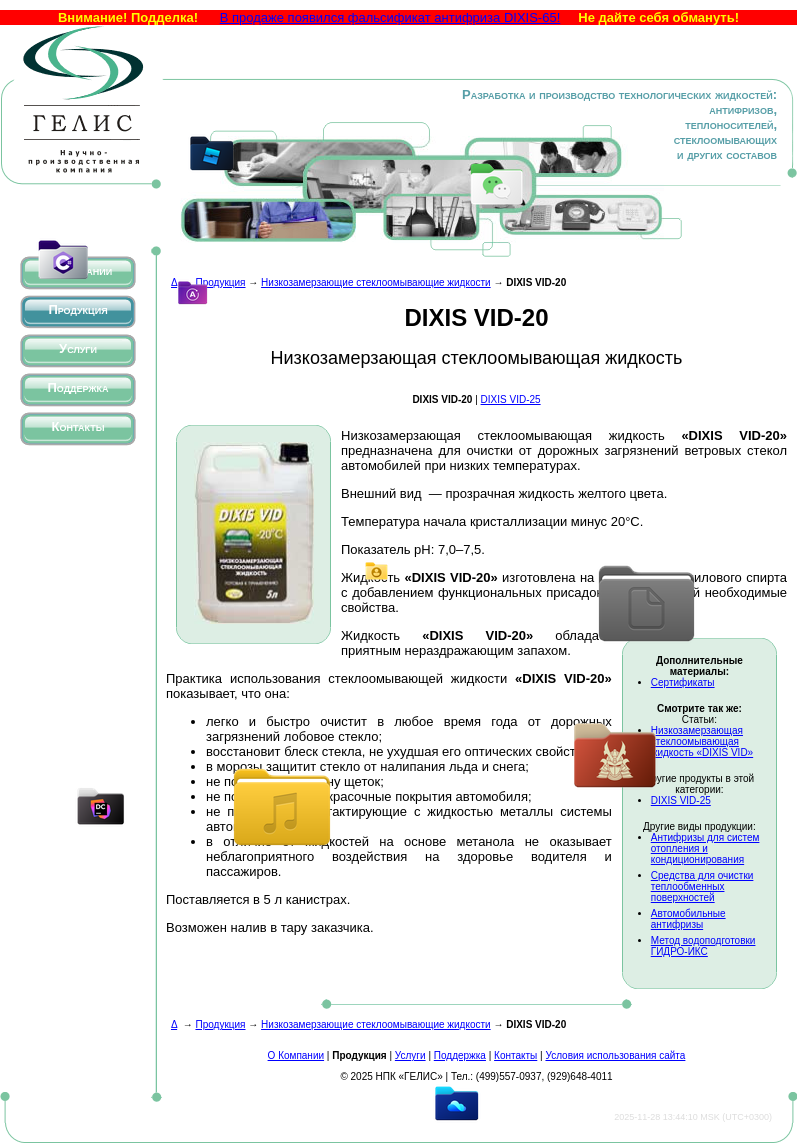 Image resolution: width=797 pixels, height=1143 pixels. I want to click on open wechat files folder, so click(496, 185).